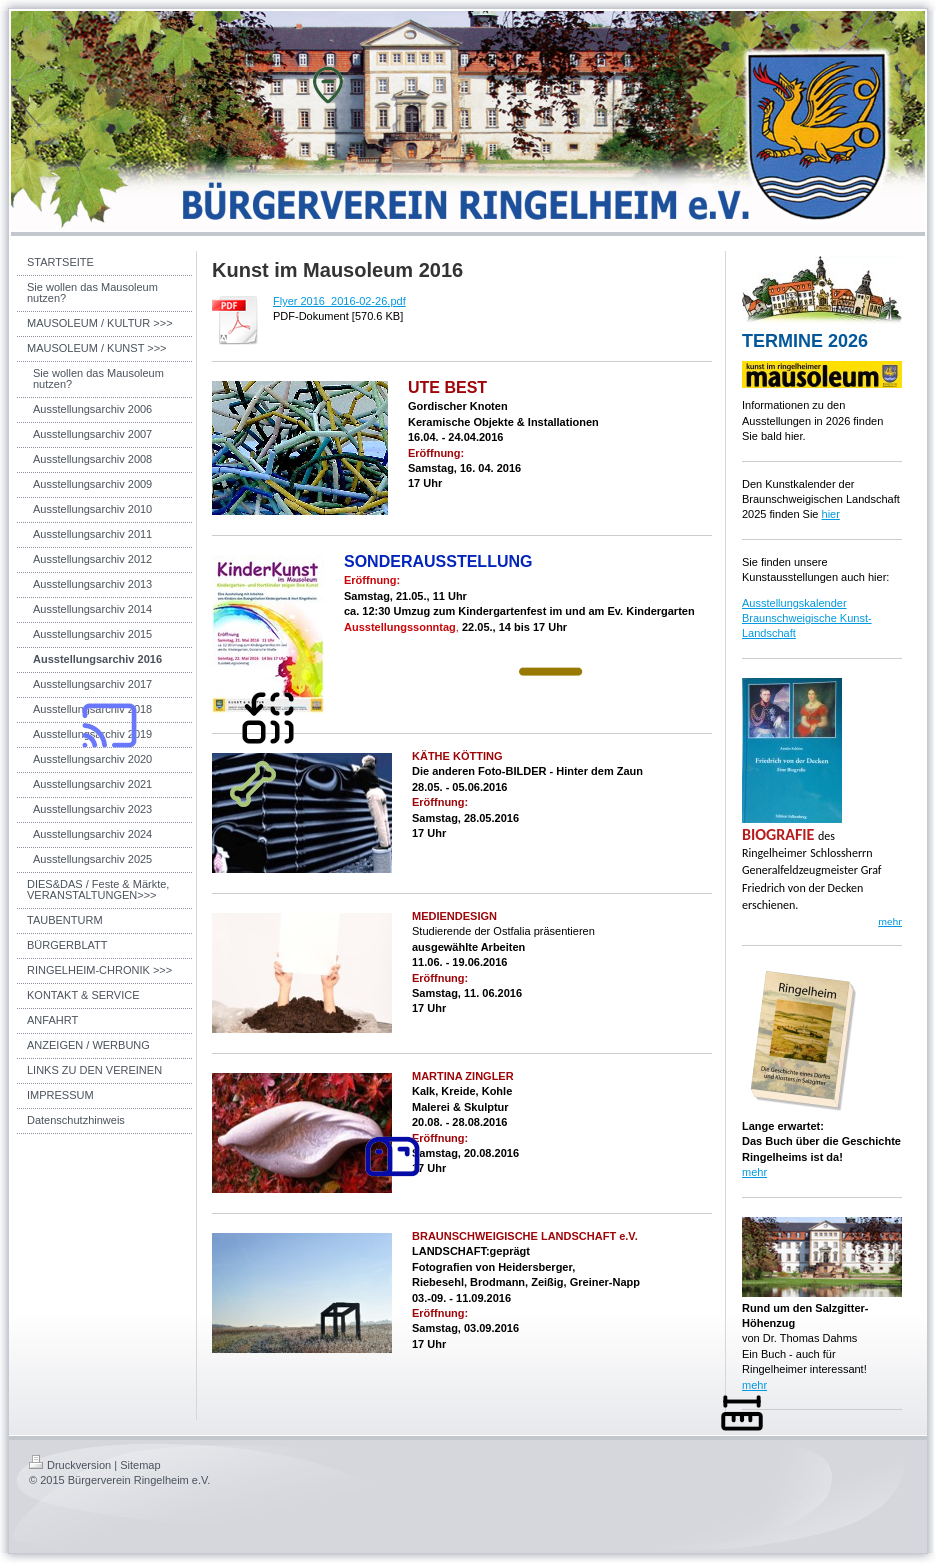 The image size is (936, 1563). Describe the element at coordinates (253, 784) in the screenshot. I see `access pet-related features or settings` at that location.